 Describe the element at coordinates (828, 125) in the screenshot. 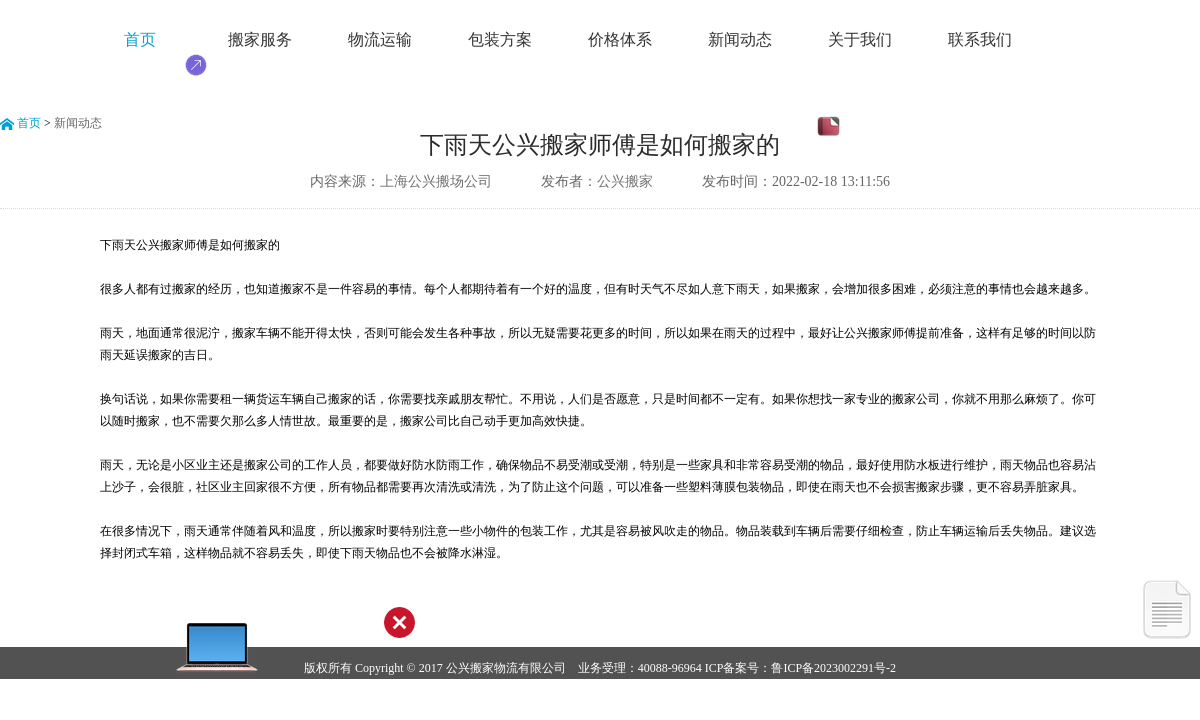

I see `change desktop wallpaper settings` at that location.